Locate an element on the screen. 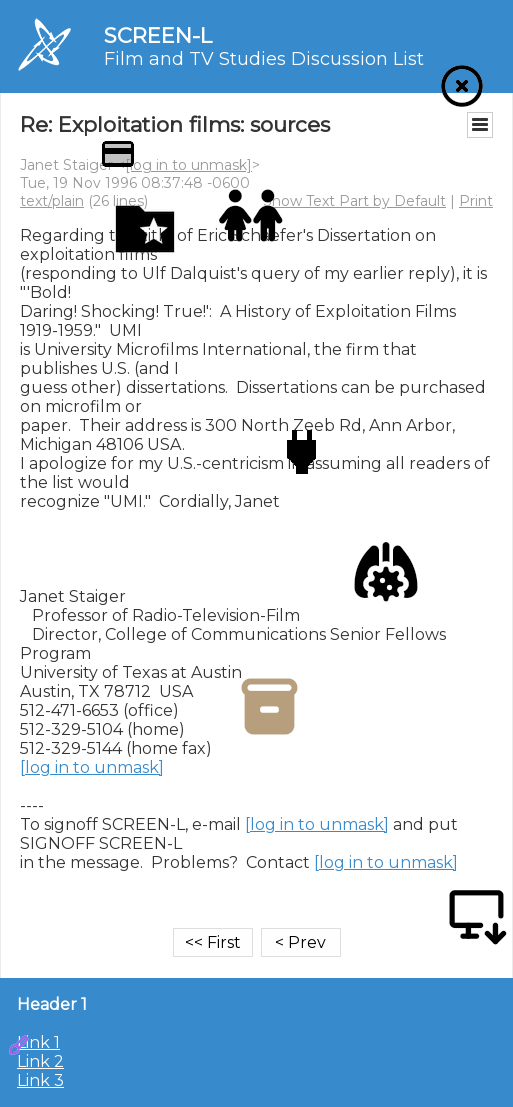  indicates respiratory infection or lung disease is located at coordinates (386, 570).